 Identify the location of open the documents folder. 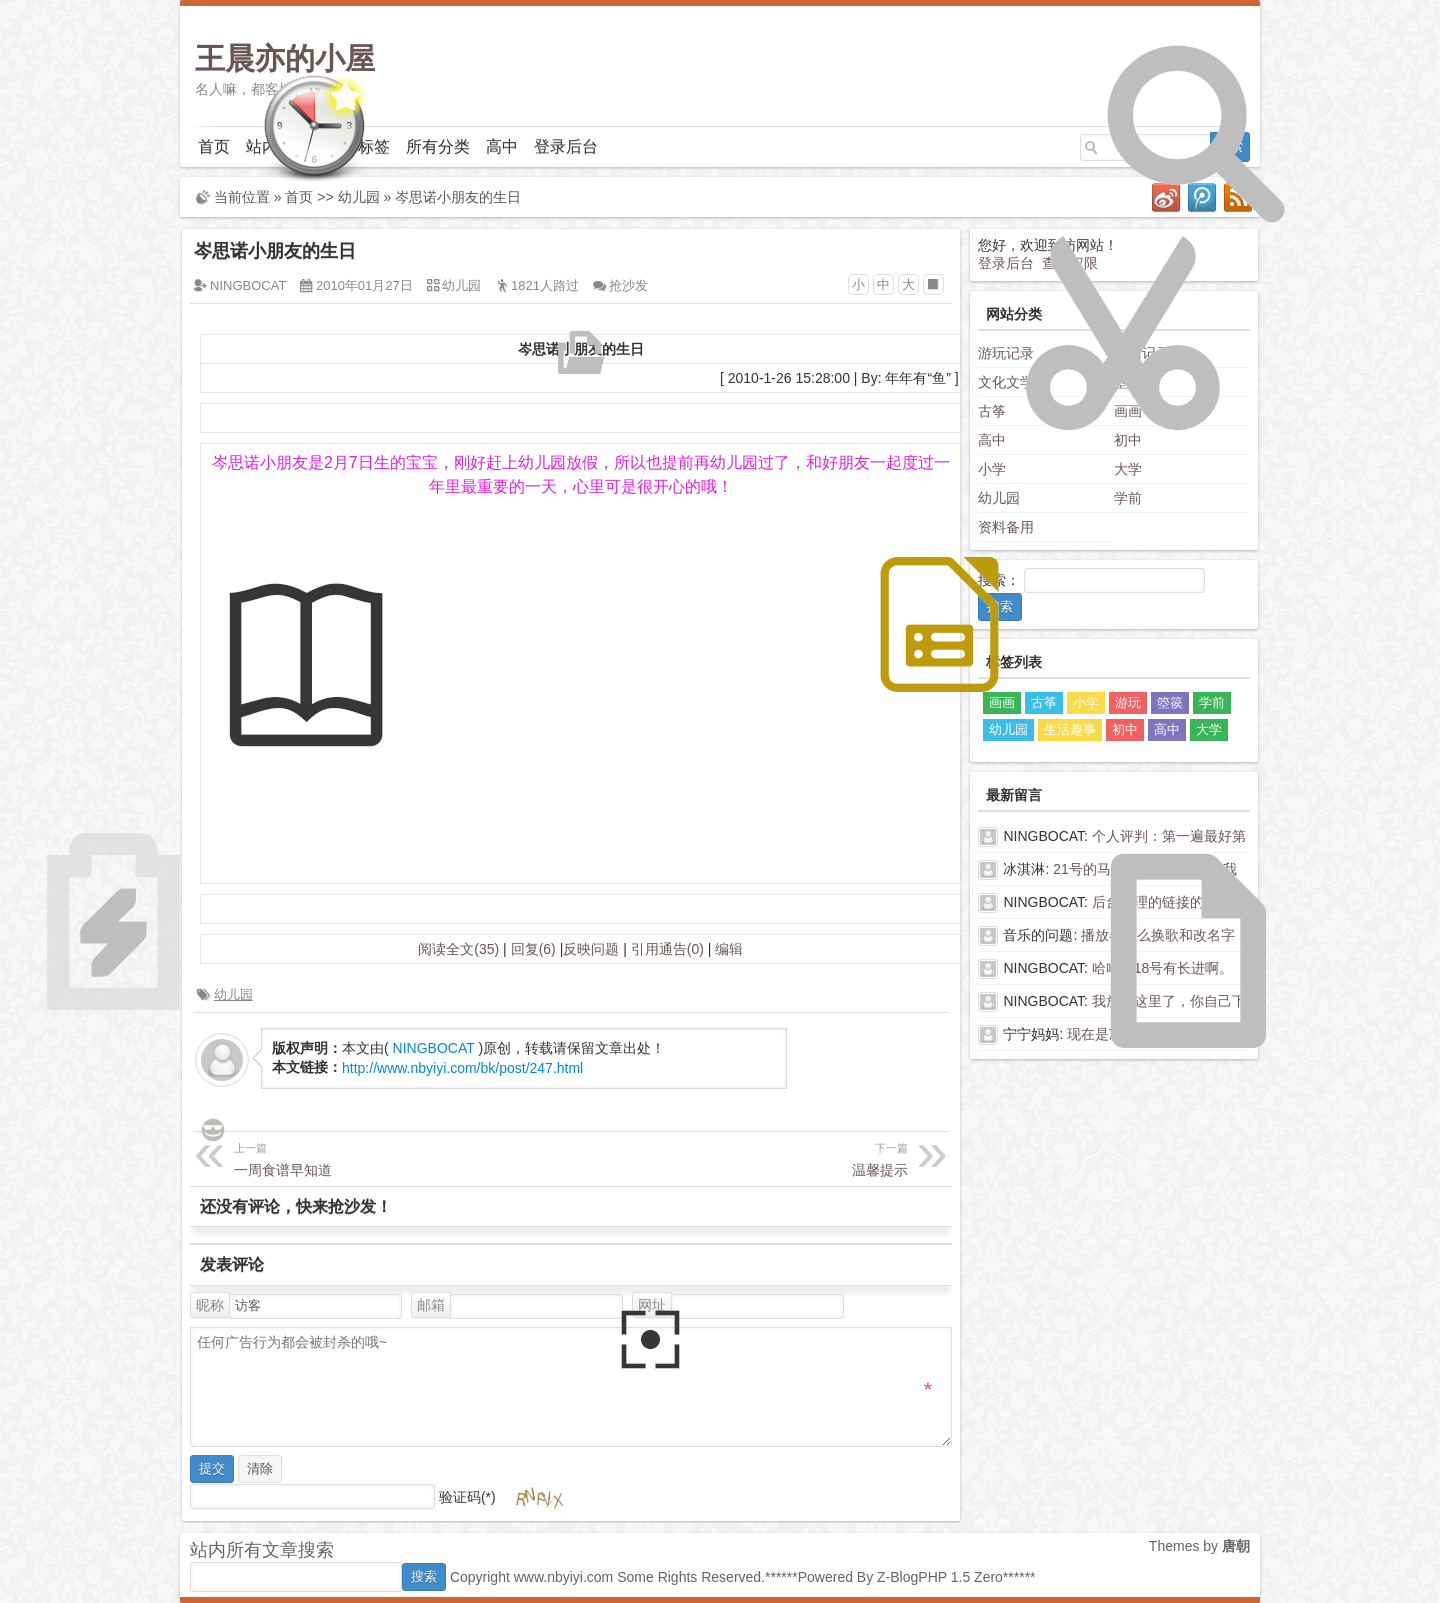
(1188, 944).